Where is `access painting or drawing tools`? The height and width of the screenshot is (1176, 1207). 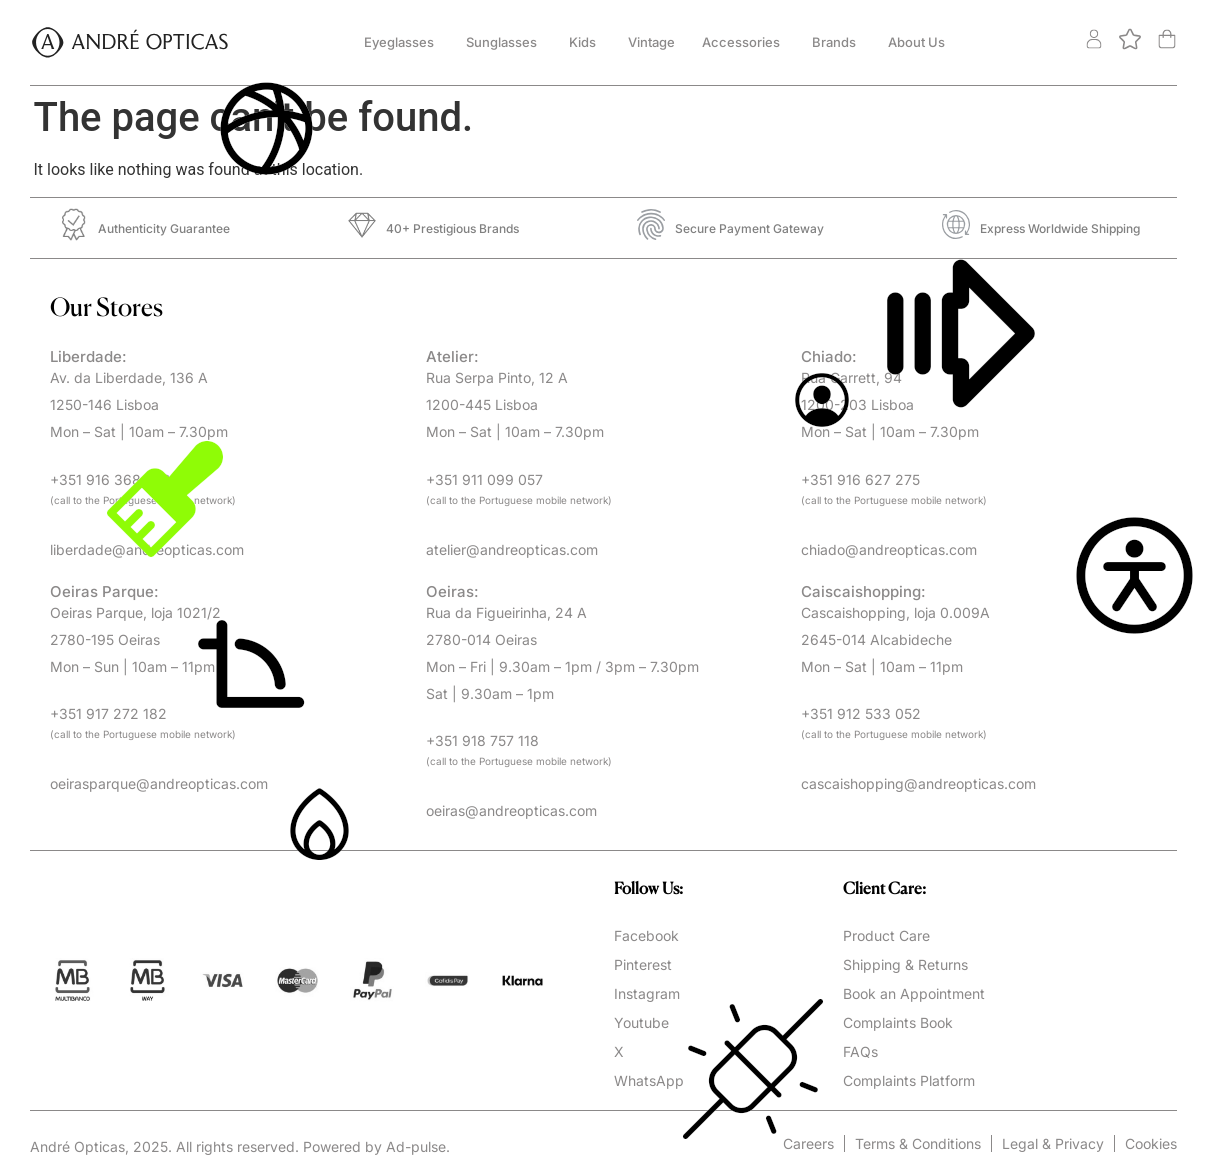 access painting or drawing tools is located at coordinates (167, 497).